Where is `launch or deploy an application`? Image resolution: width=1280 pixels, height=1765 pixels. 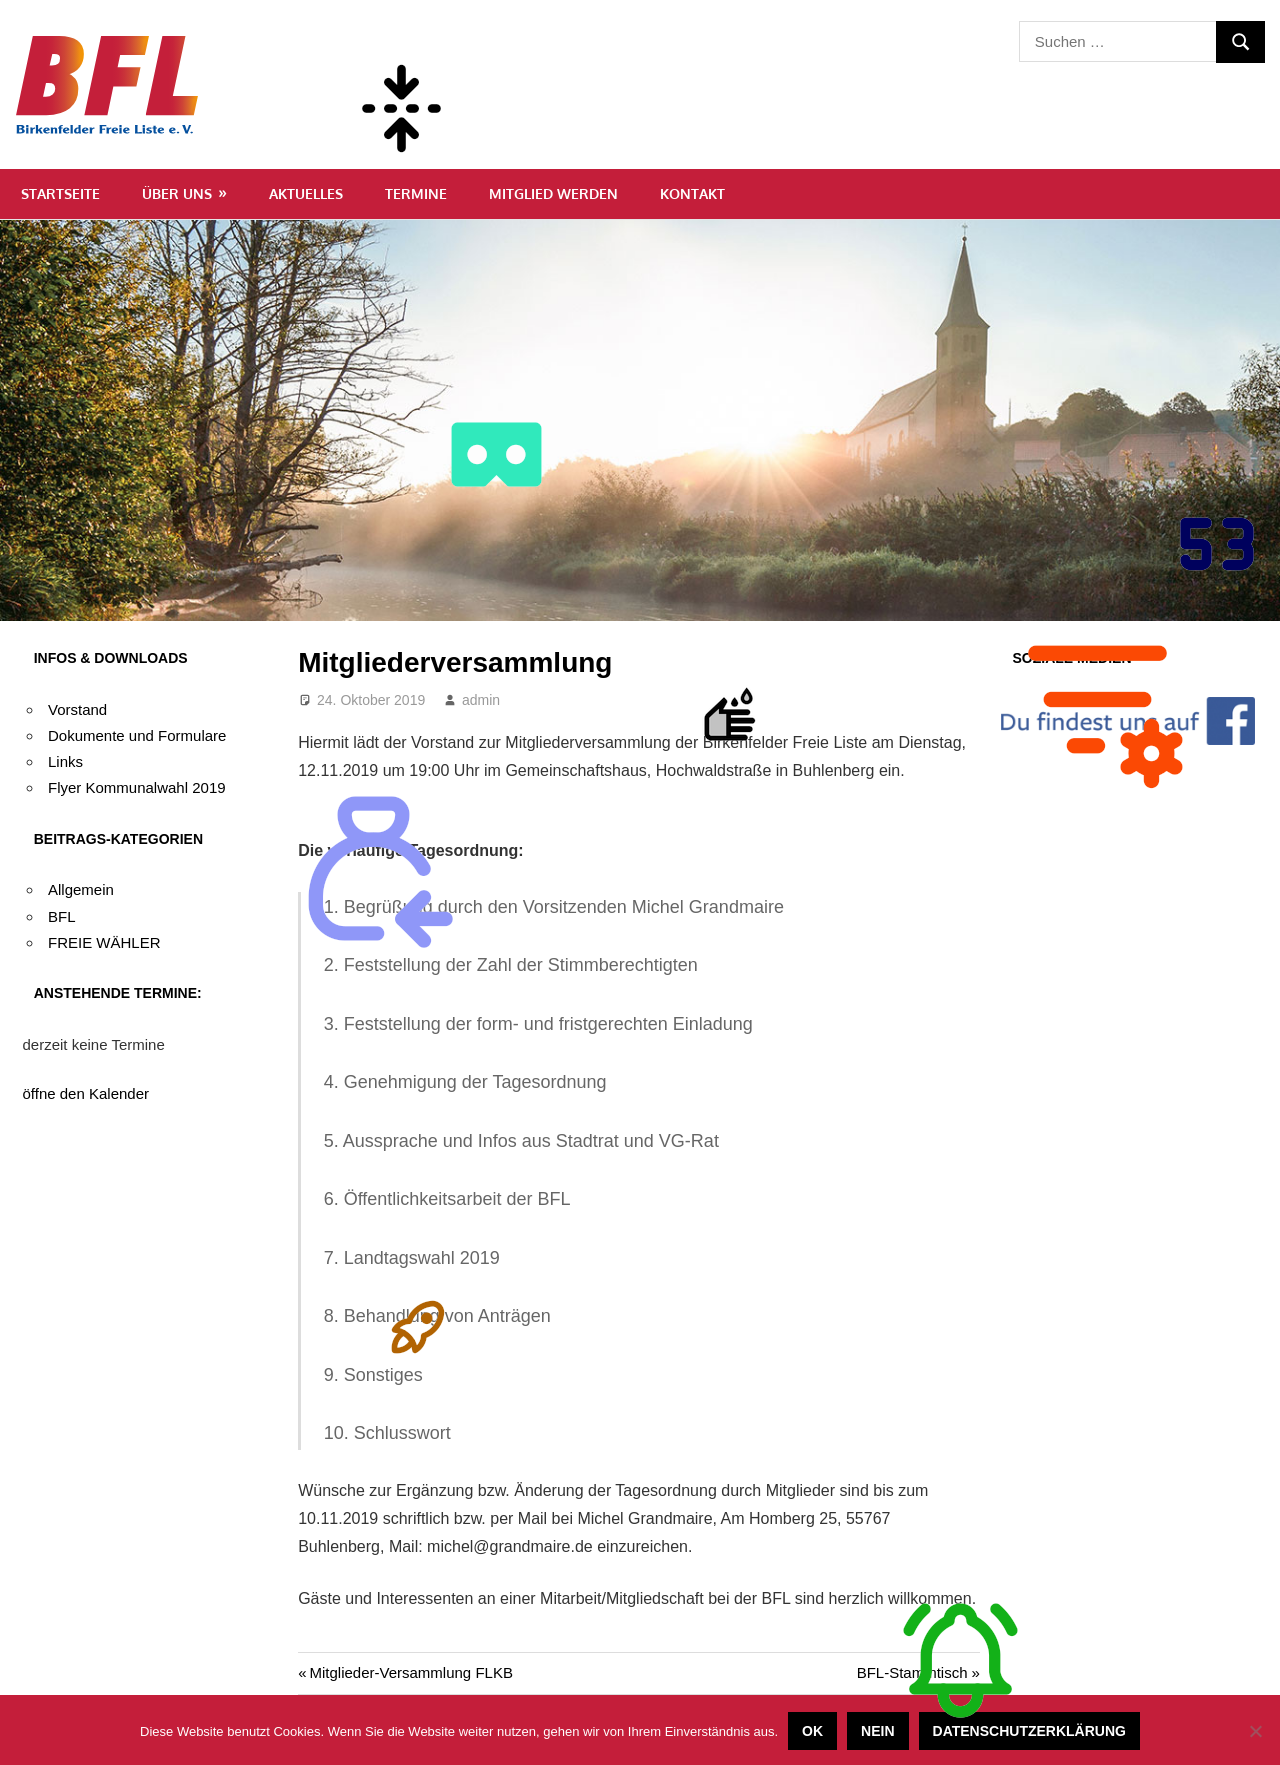 launch or deploy an application is located at coordinates (418, 1327).